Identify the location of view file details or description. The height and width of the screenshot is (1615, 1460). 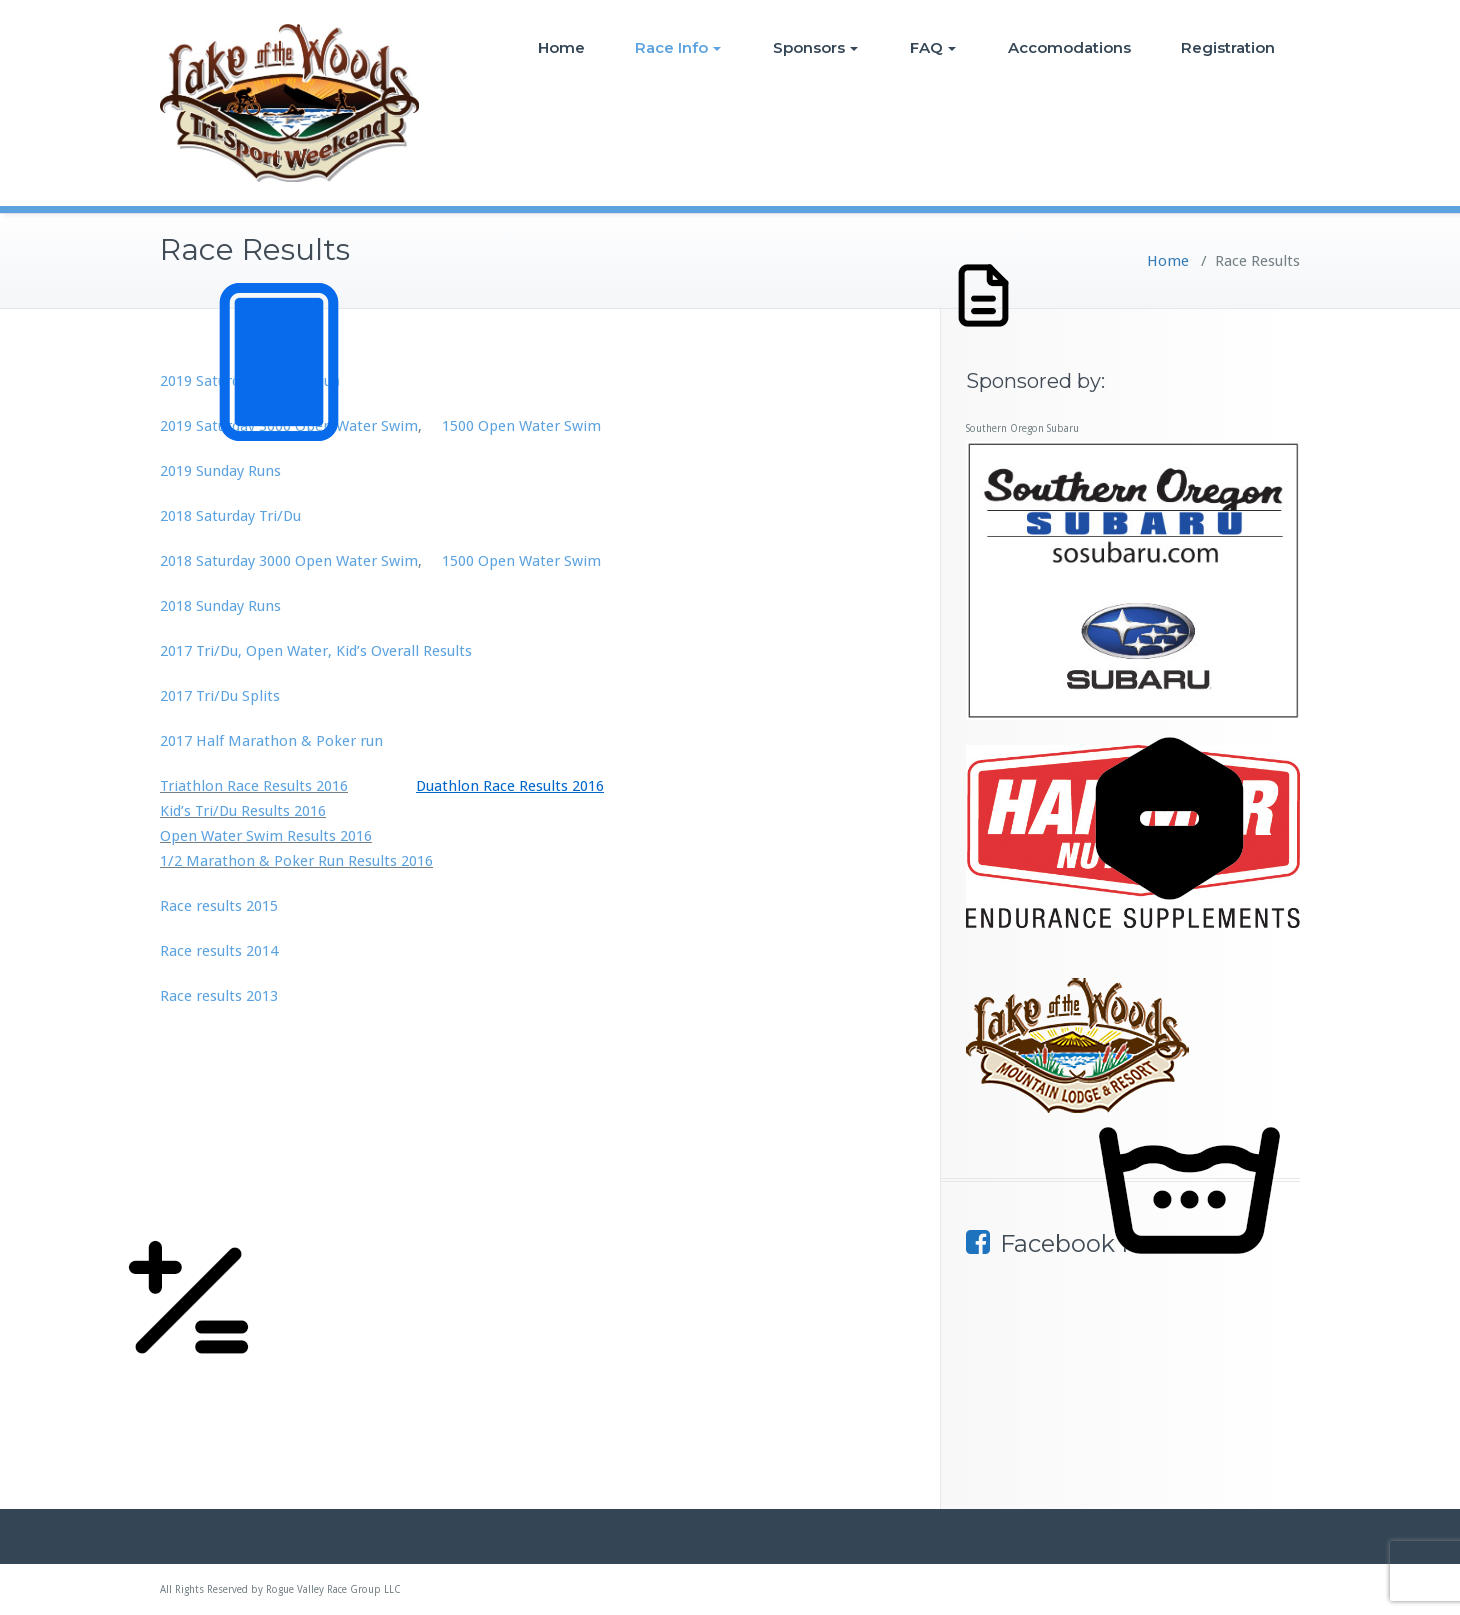
(983, 295).